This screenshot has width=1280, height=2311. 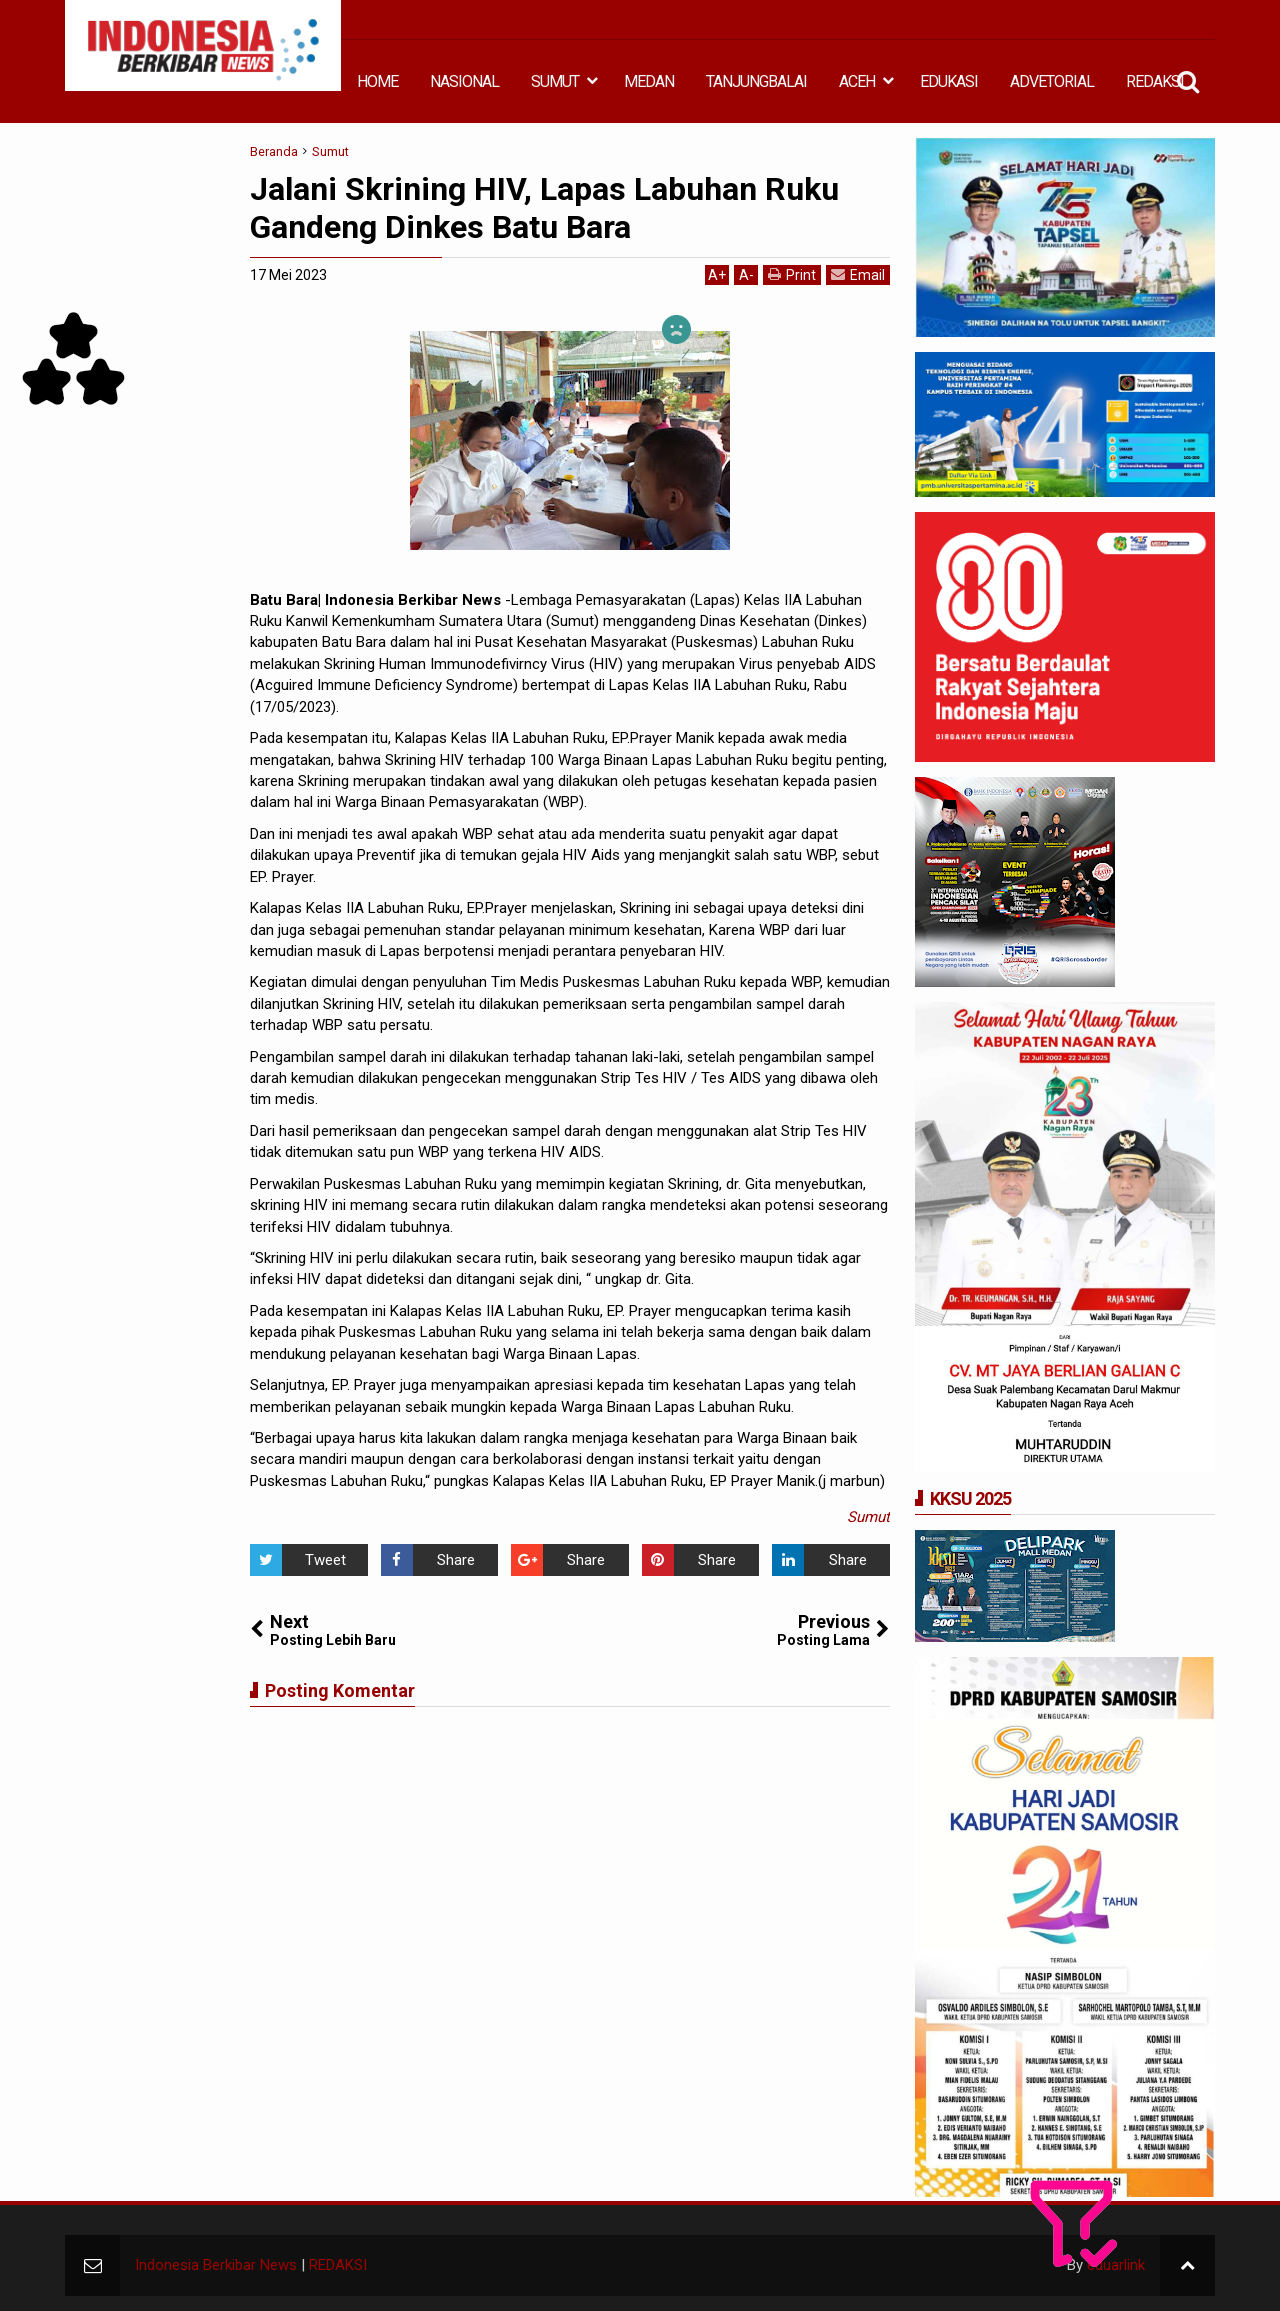 What do you see at coordinates (1071, 2221) in the screenshot?
I see `filter applied successfully` at bounding box center [1071, 2221].